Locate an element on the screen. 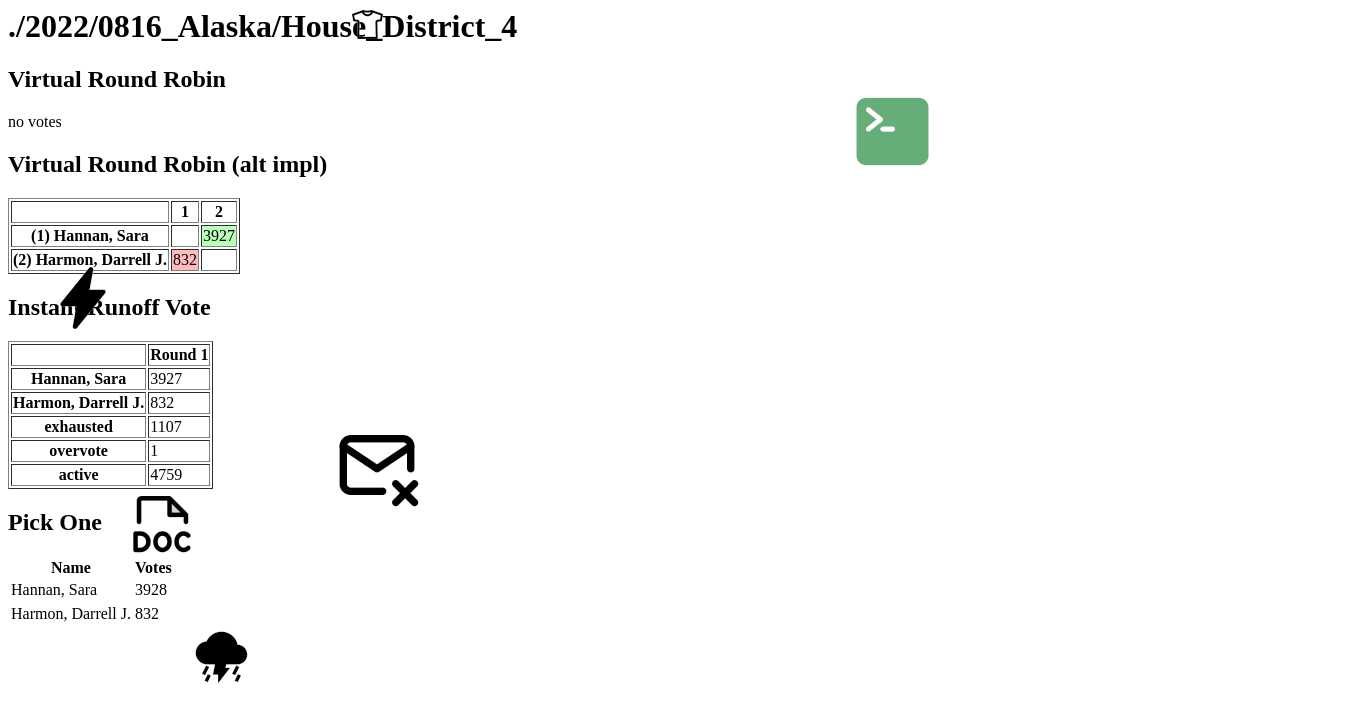  browse clothing or apparel items is located at coordinates (367, 24).